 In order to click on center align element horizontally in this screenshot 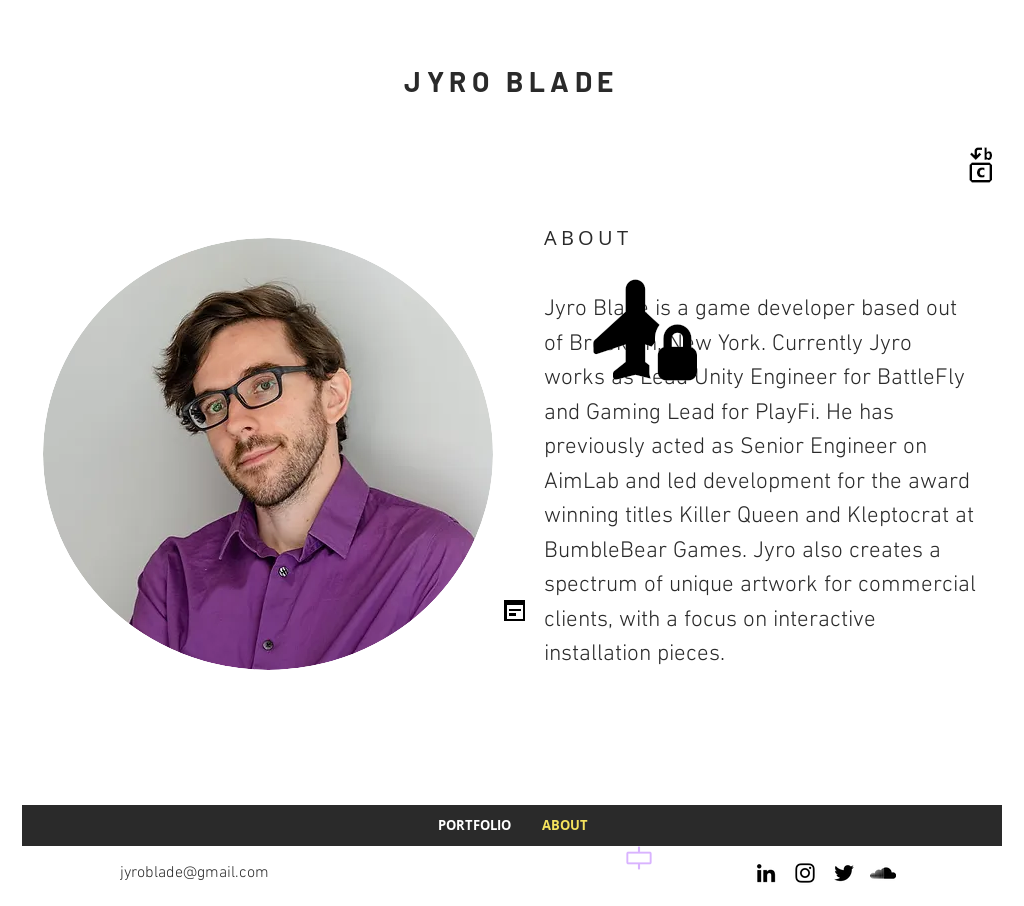, I will do `click(639, 858)`.